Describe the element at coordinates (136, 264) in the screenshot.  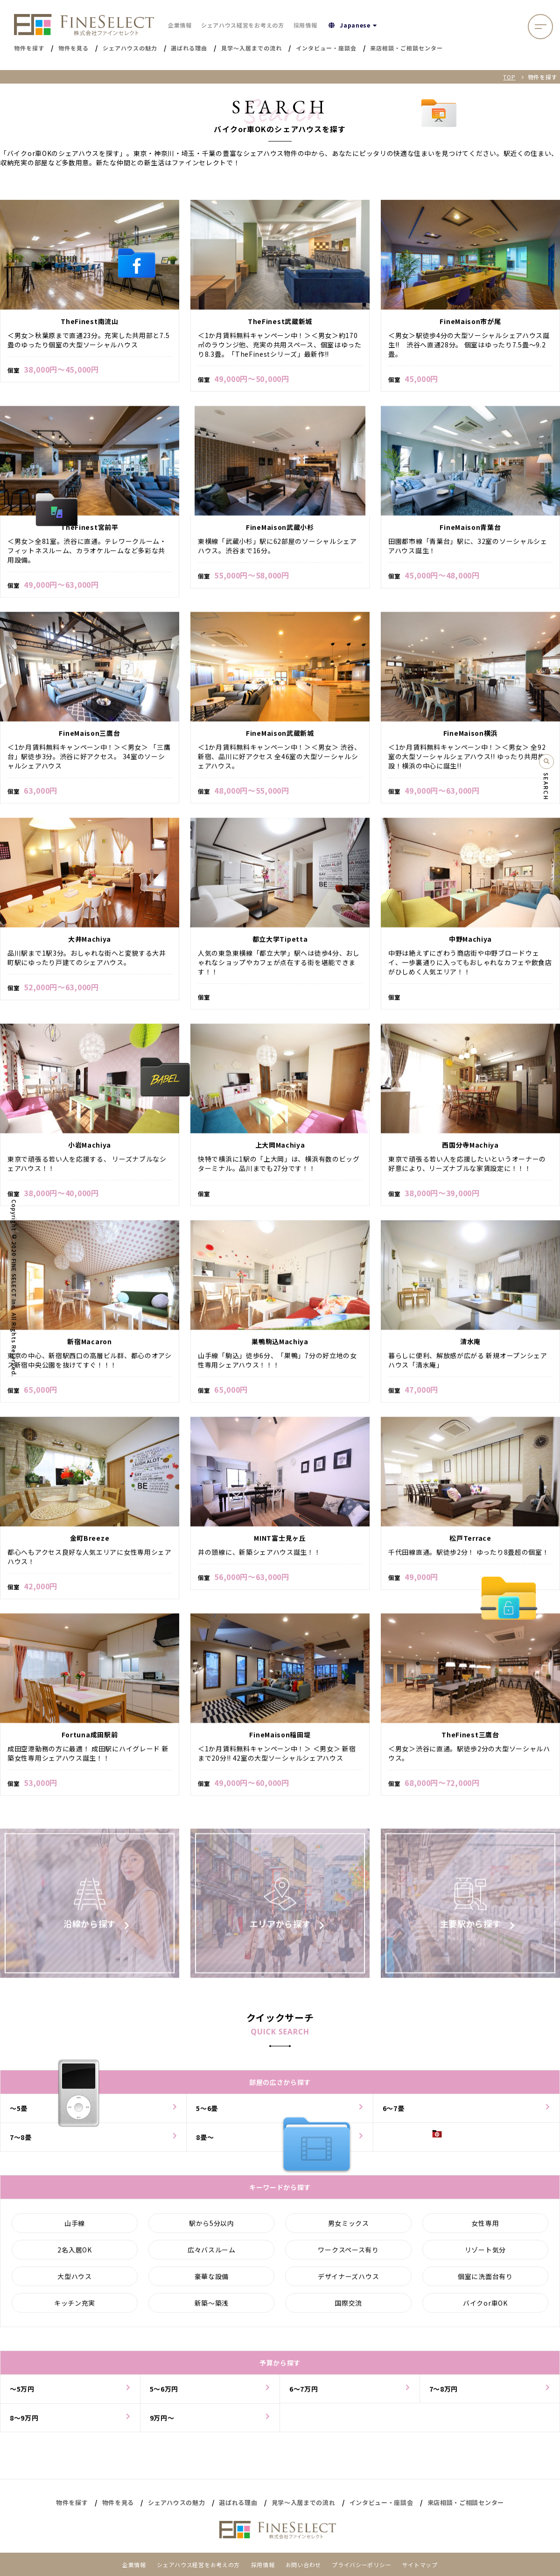
I see `open folder containing facebook-related files` at that location.